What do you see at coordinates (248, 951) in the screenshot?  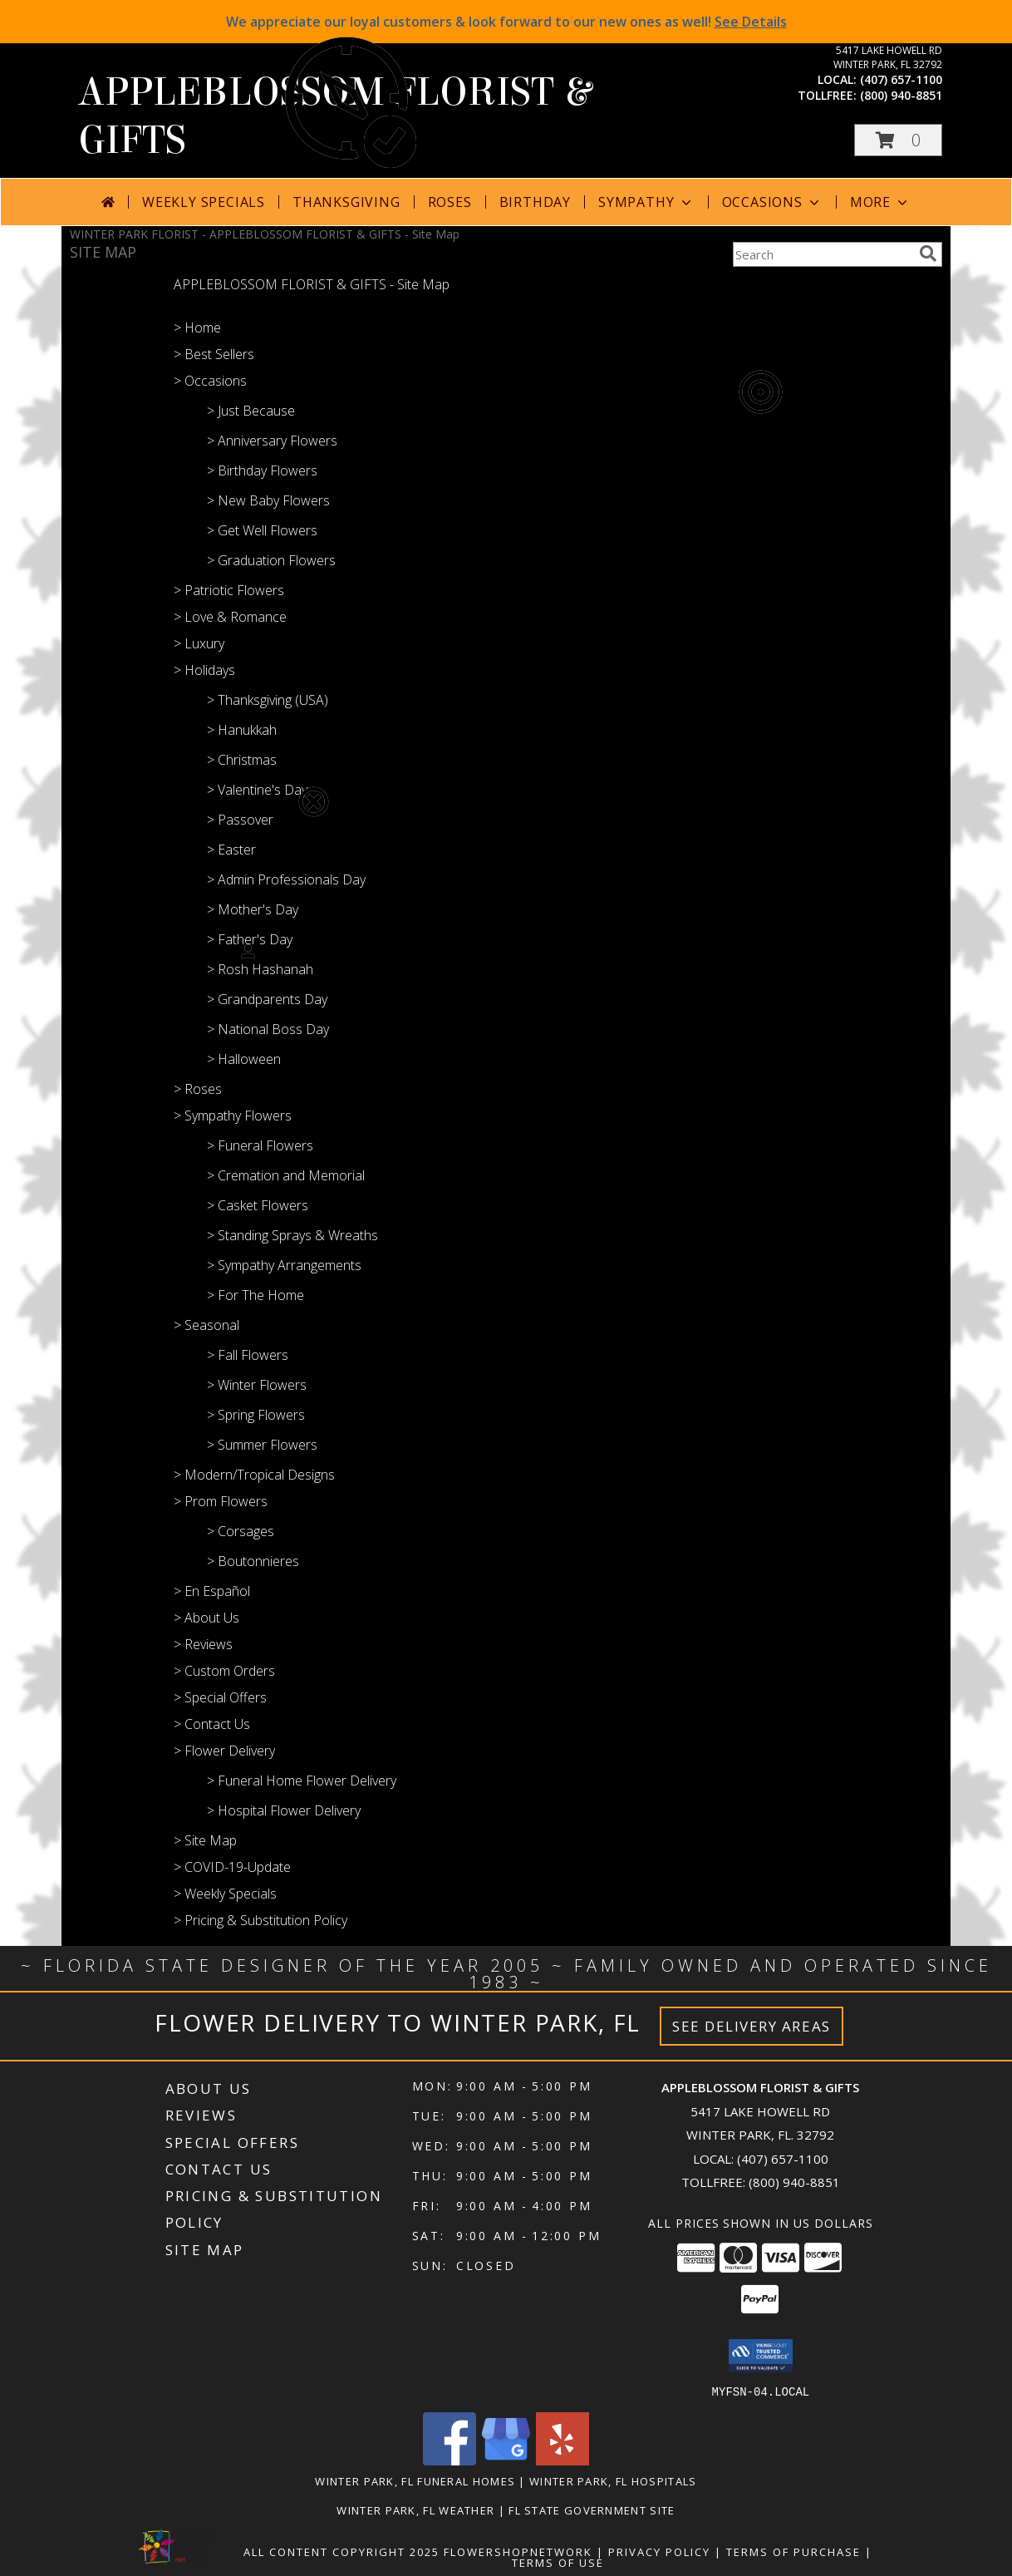 I see `view your profile` at bounding box center [248, 951].